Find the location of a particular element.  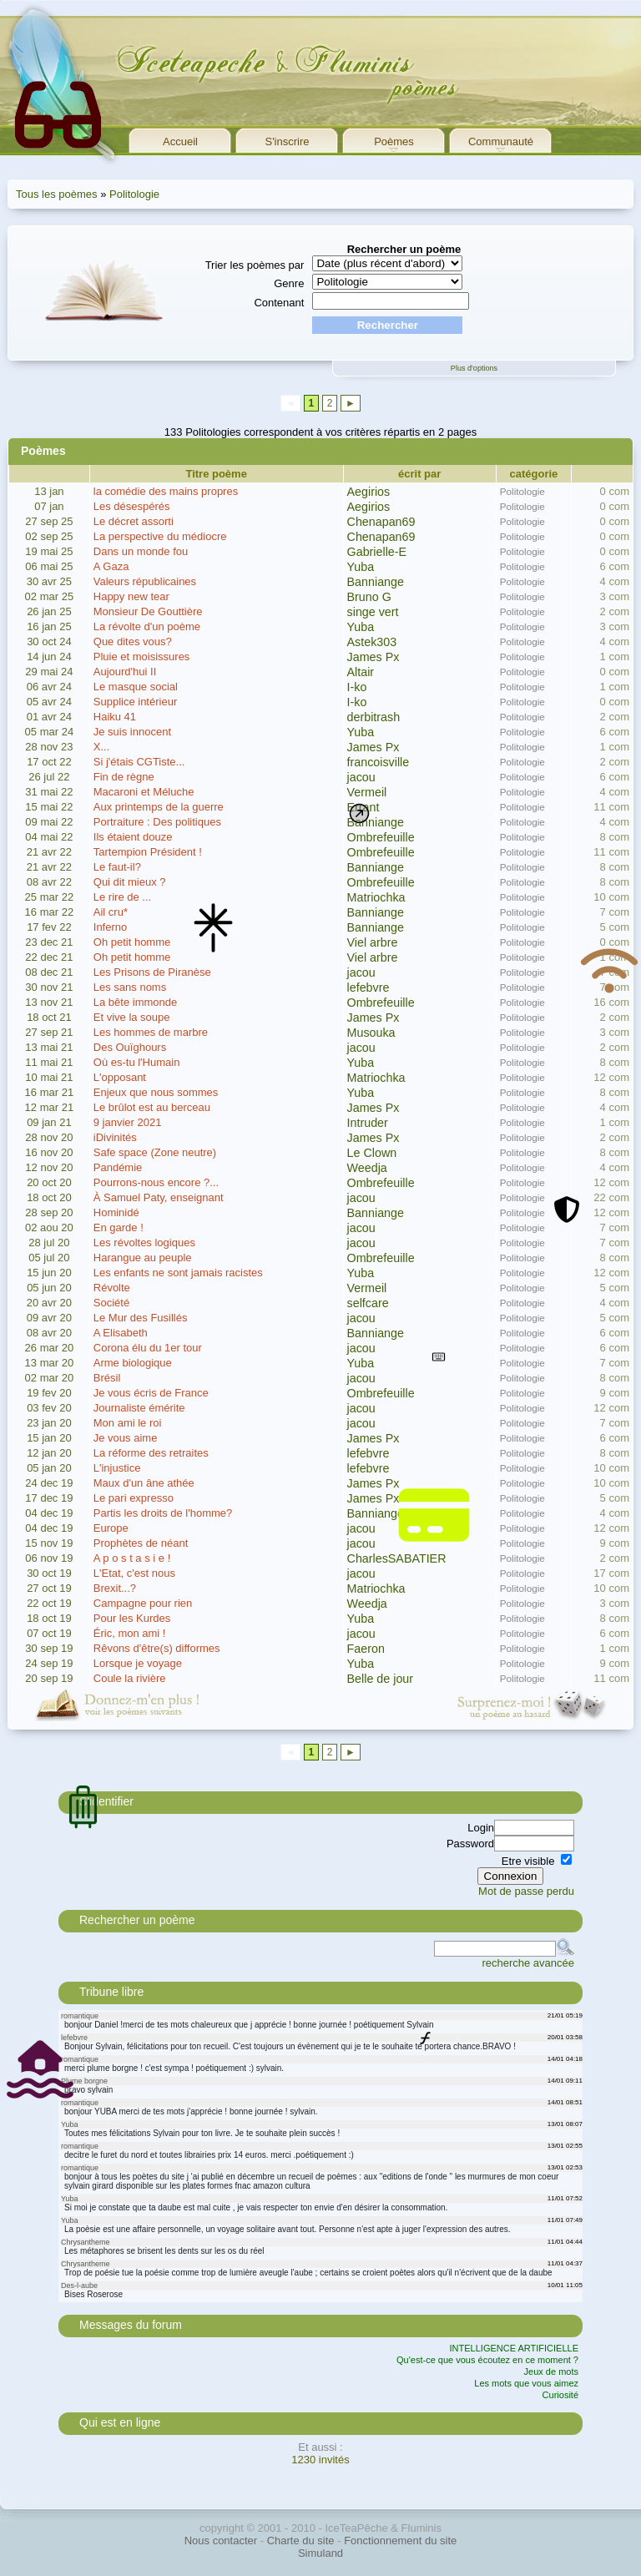

access travel or trip planning features is located at coordinates (83, 1807).